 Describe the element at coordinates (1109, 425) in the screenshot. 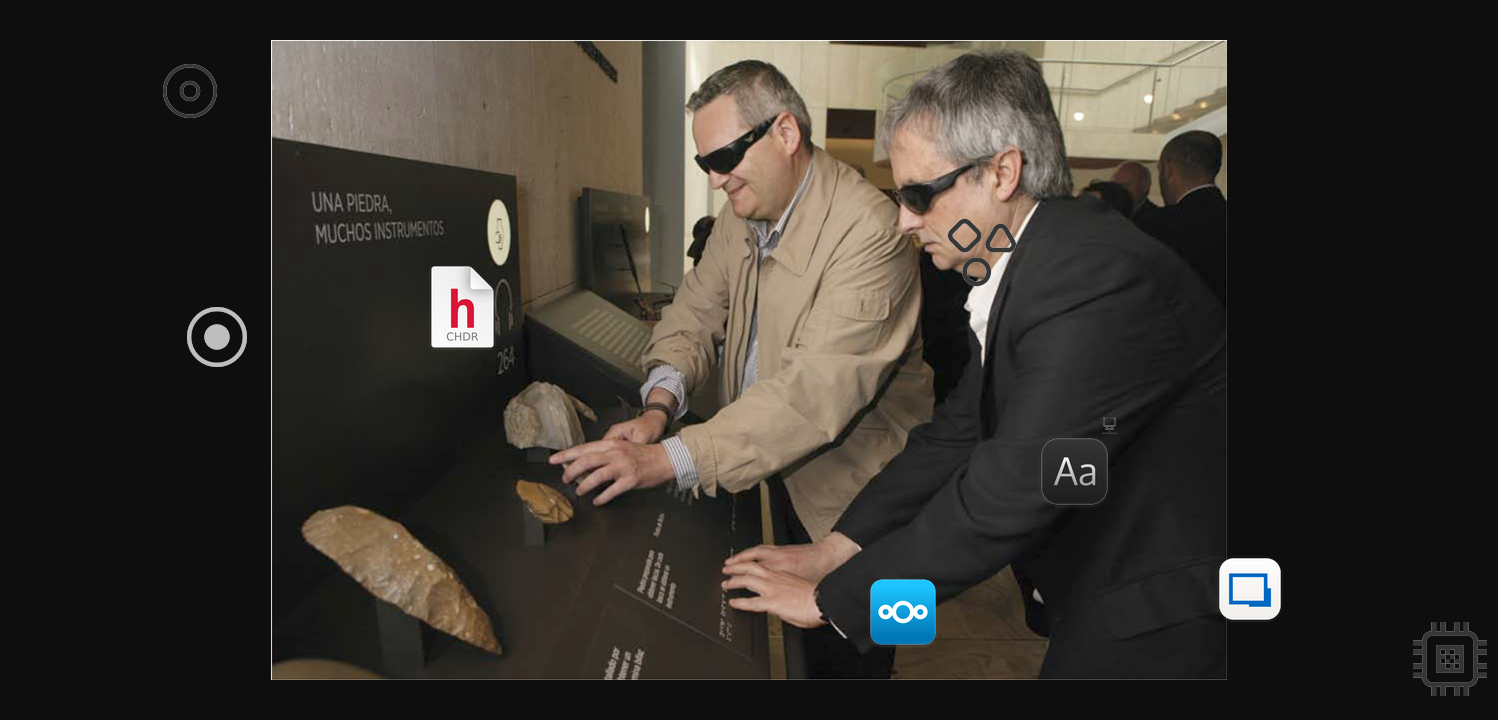

I see `access network settings` at that location.